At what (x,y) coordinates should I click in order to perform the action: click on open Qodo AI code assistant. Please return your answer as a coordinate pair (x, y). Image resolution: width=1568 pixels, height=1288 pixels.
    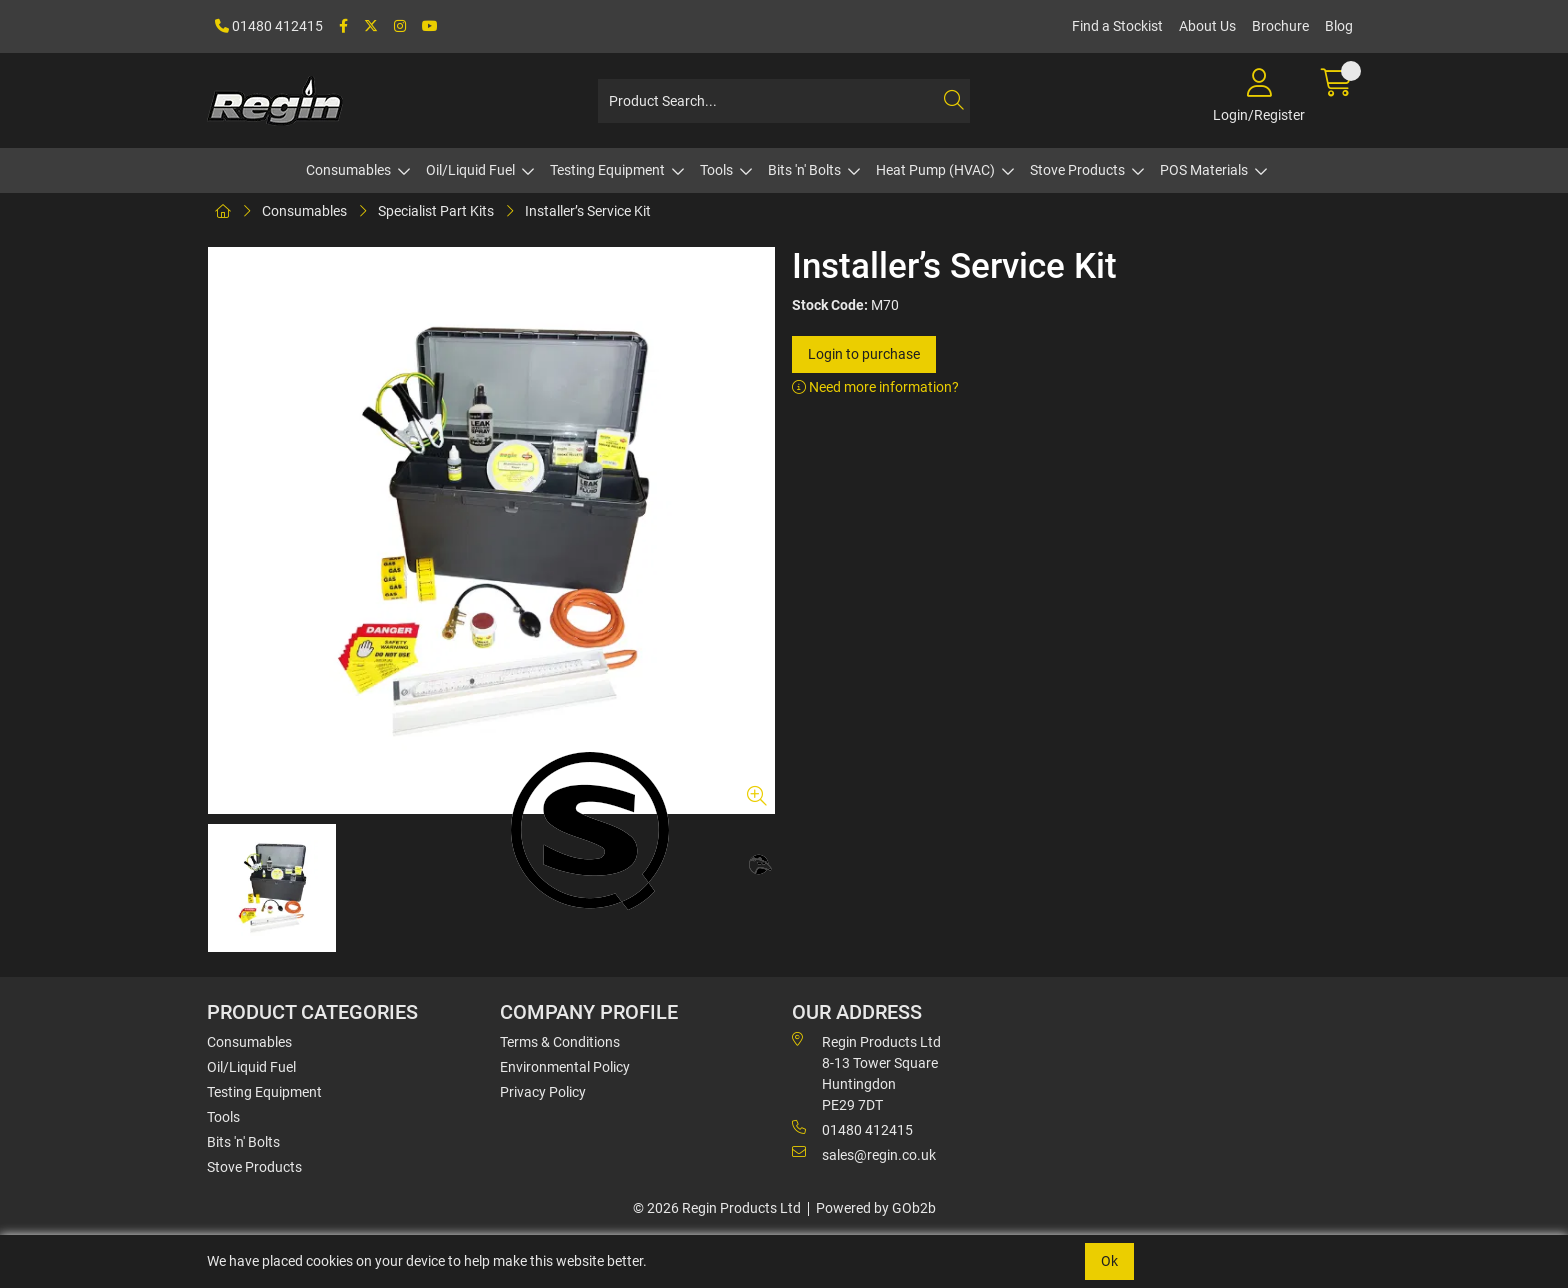
    Looking at the image, I should click on (760, 864).